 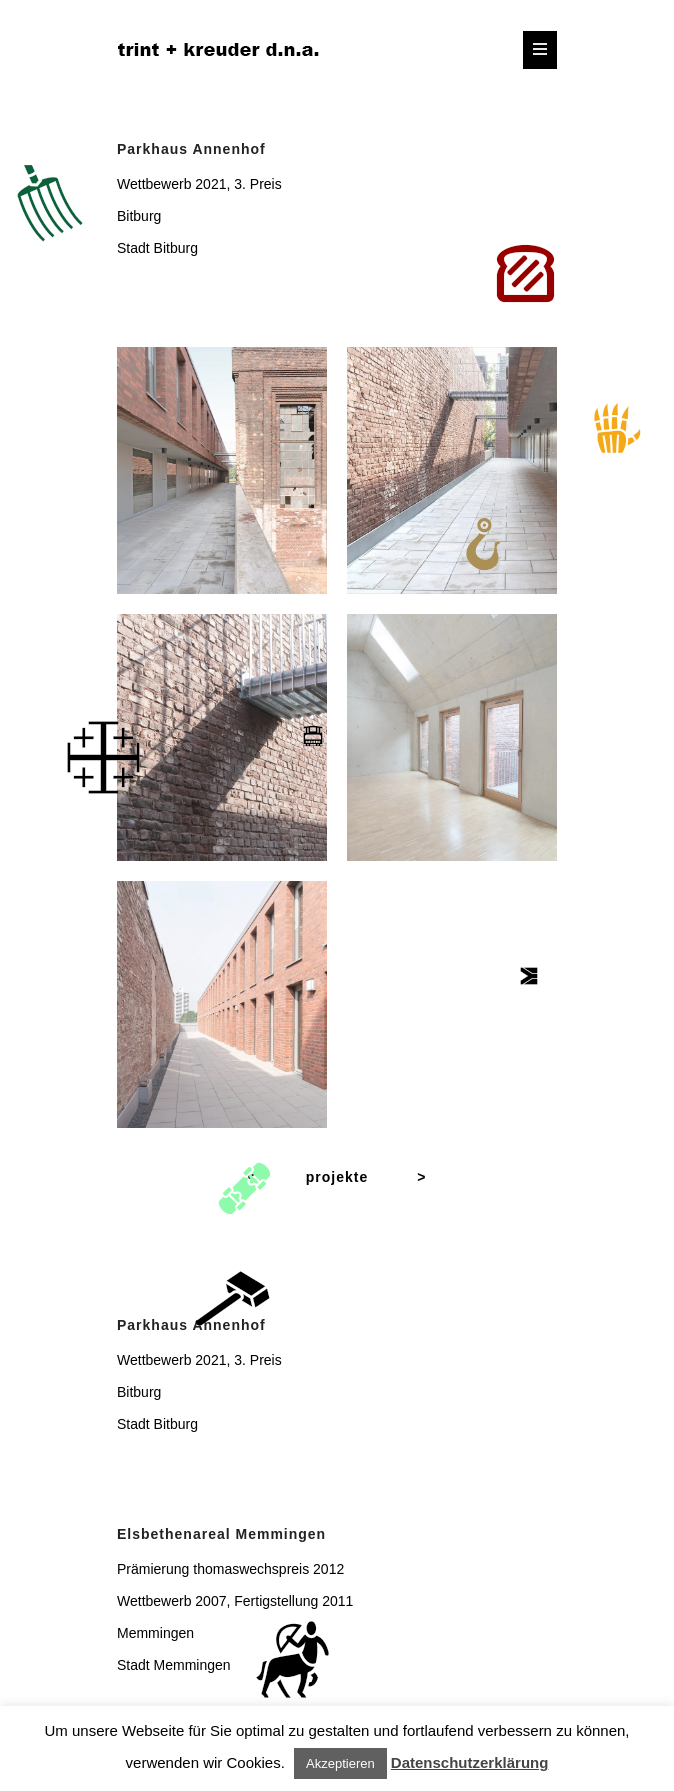 I want to click on access public transit or tram services, so click(x=313, y=736).